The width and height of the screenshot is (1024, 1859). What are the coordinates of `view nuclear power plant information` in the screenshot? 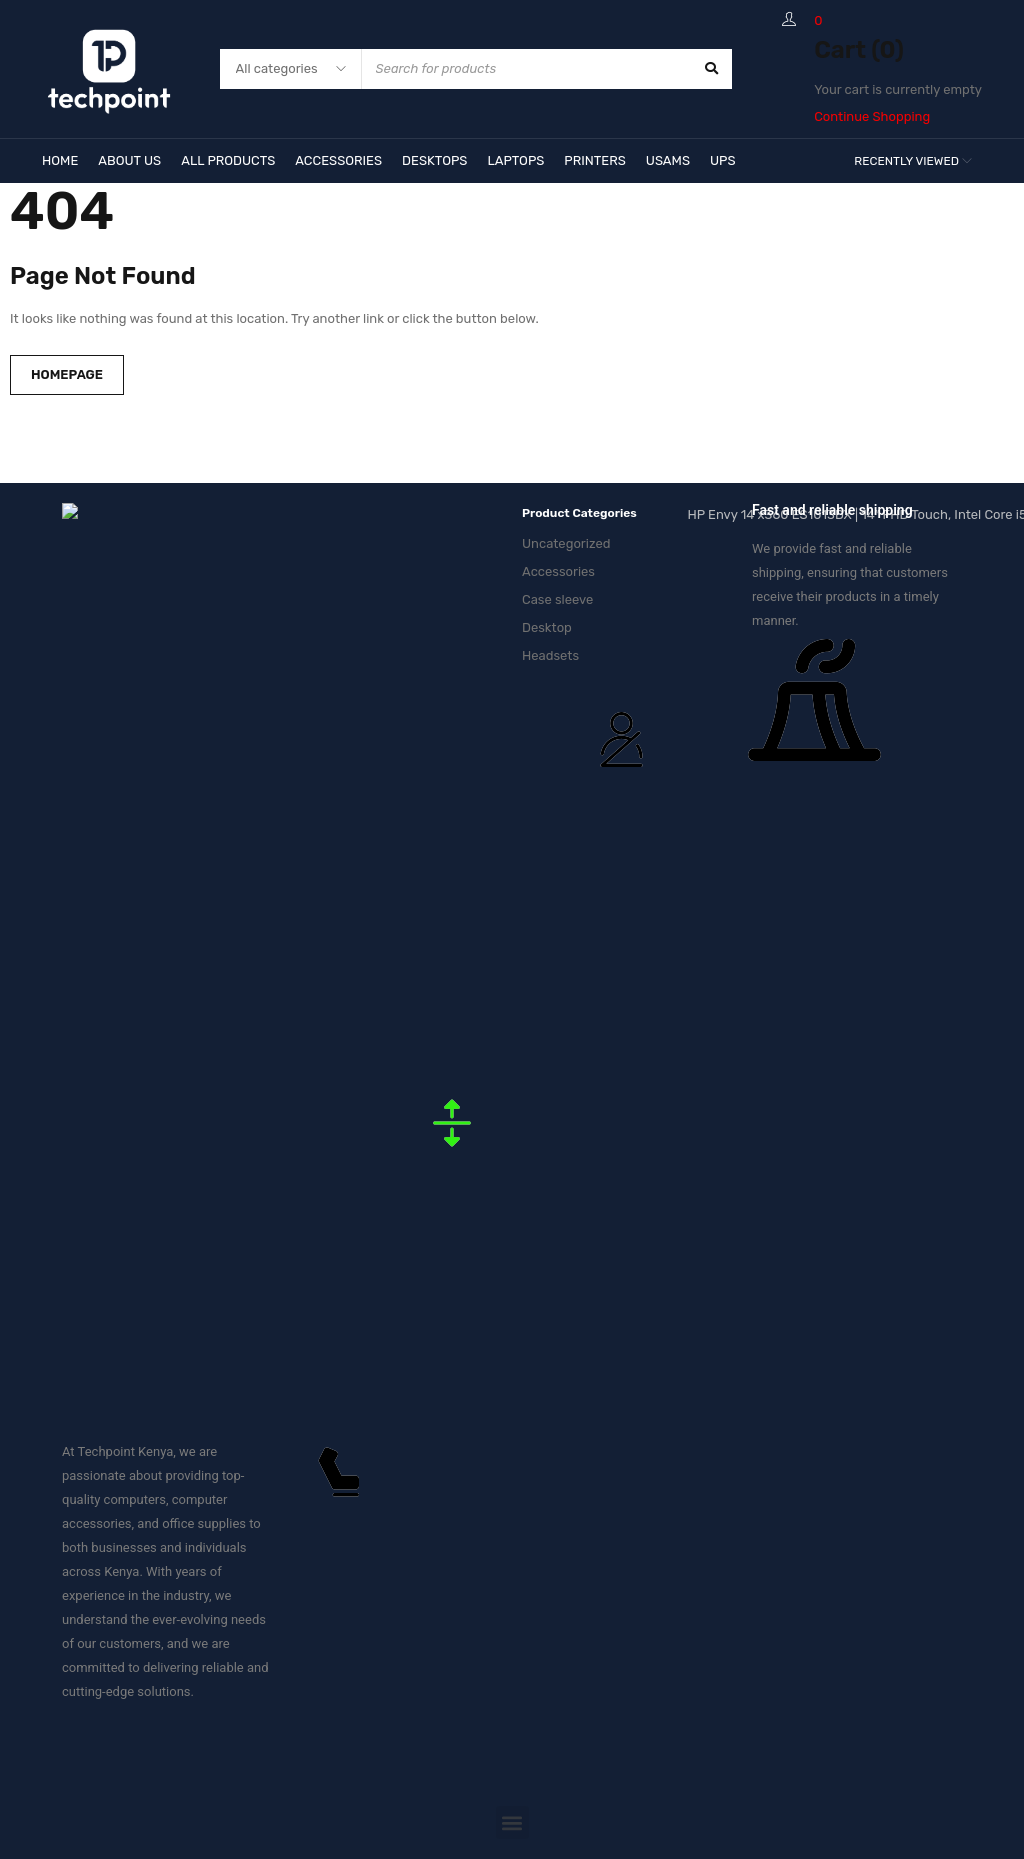 It's located at (814, 707).